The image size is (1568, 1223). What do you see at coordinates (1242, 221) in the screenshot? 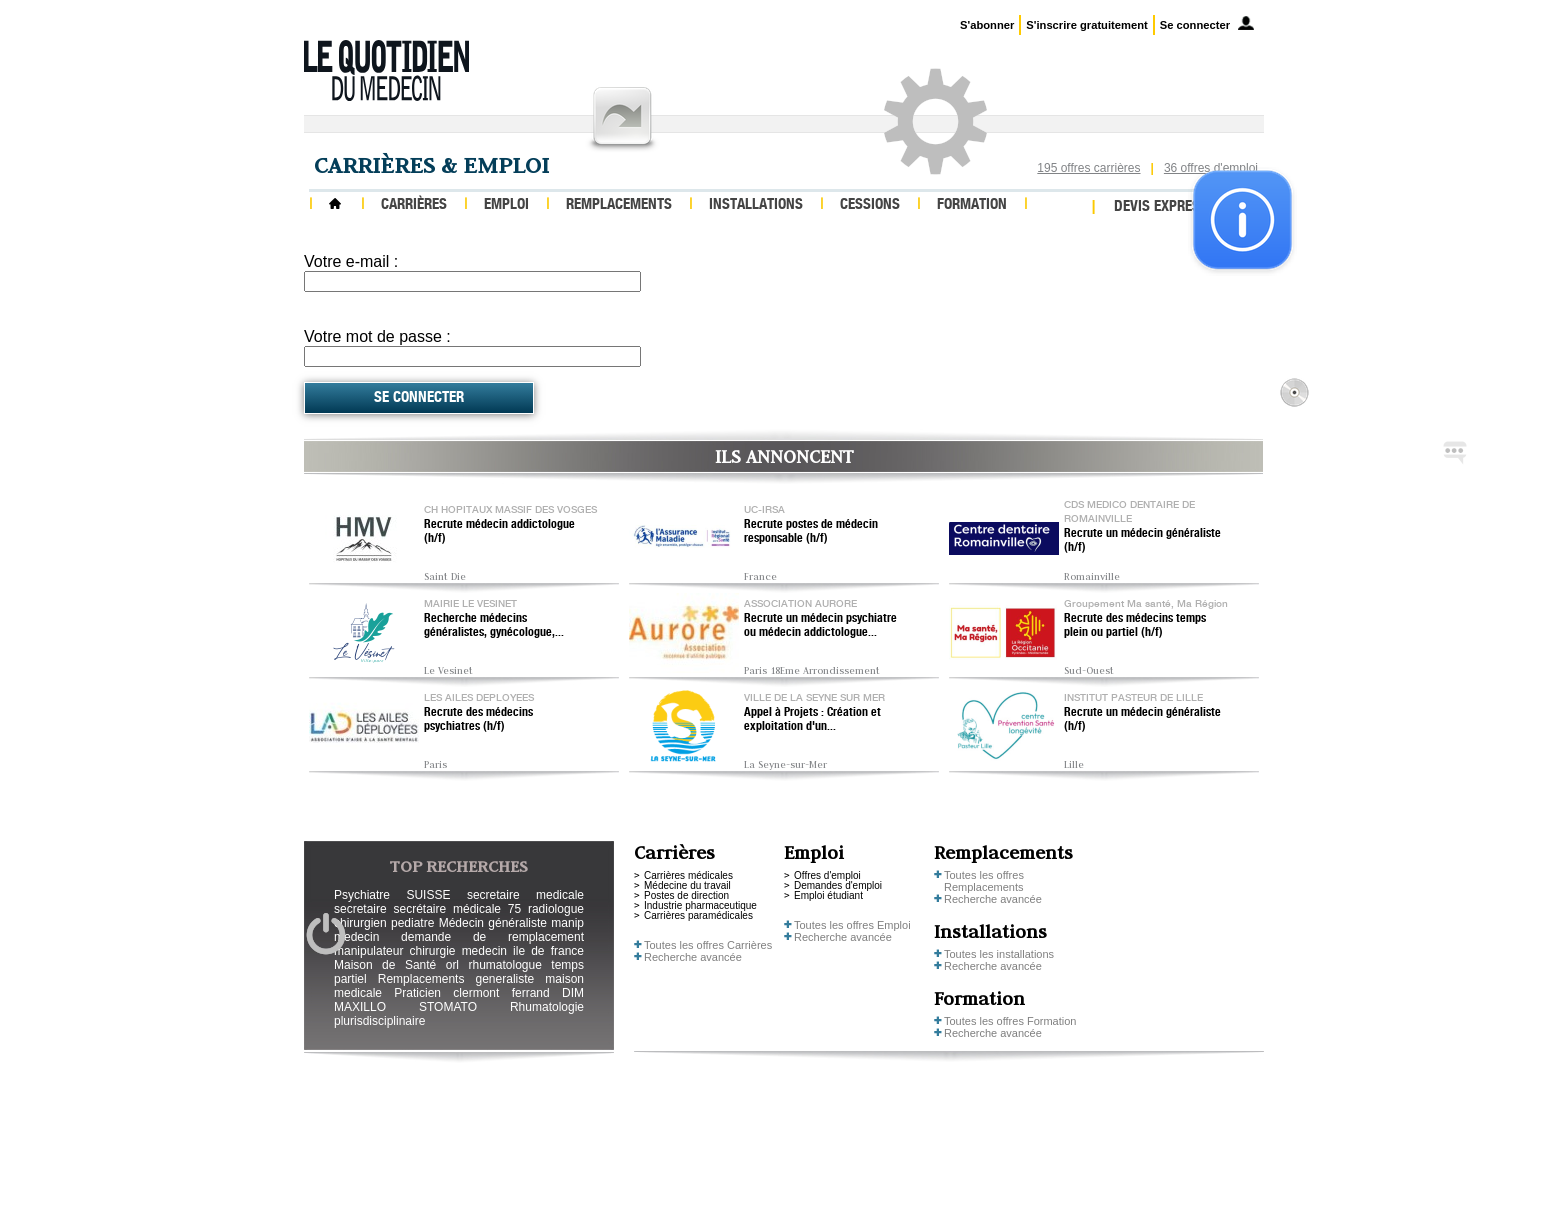
I see `view system information and details` at bounding box center [1242, 221].